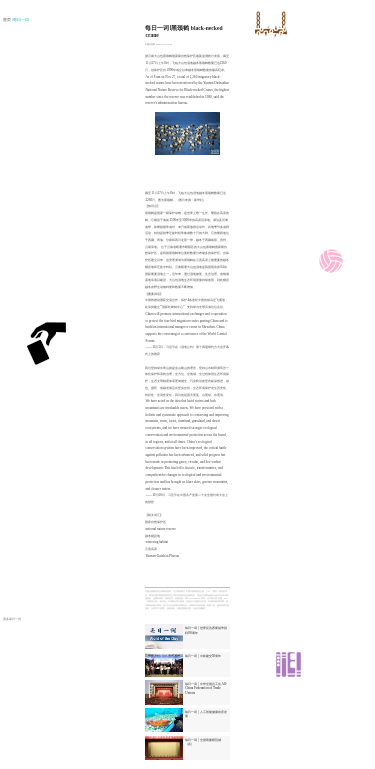  Describe the element at coordinates (288, 664) in the screenshot. I see `access your library or book collection` at that location.